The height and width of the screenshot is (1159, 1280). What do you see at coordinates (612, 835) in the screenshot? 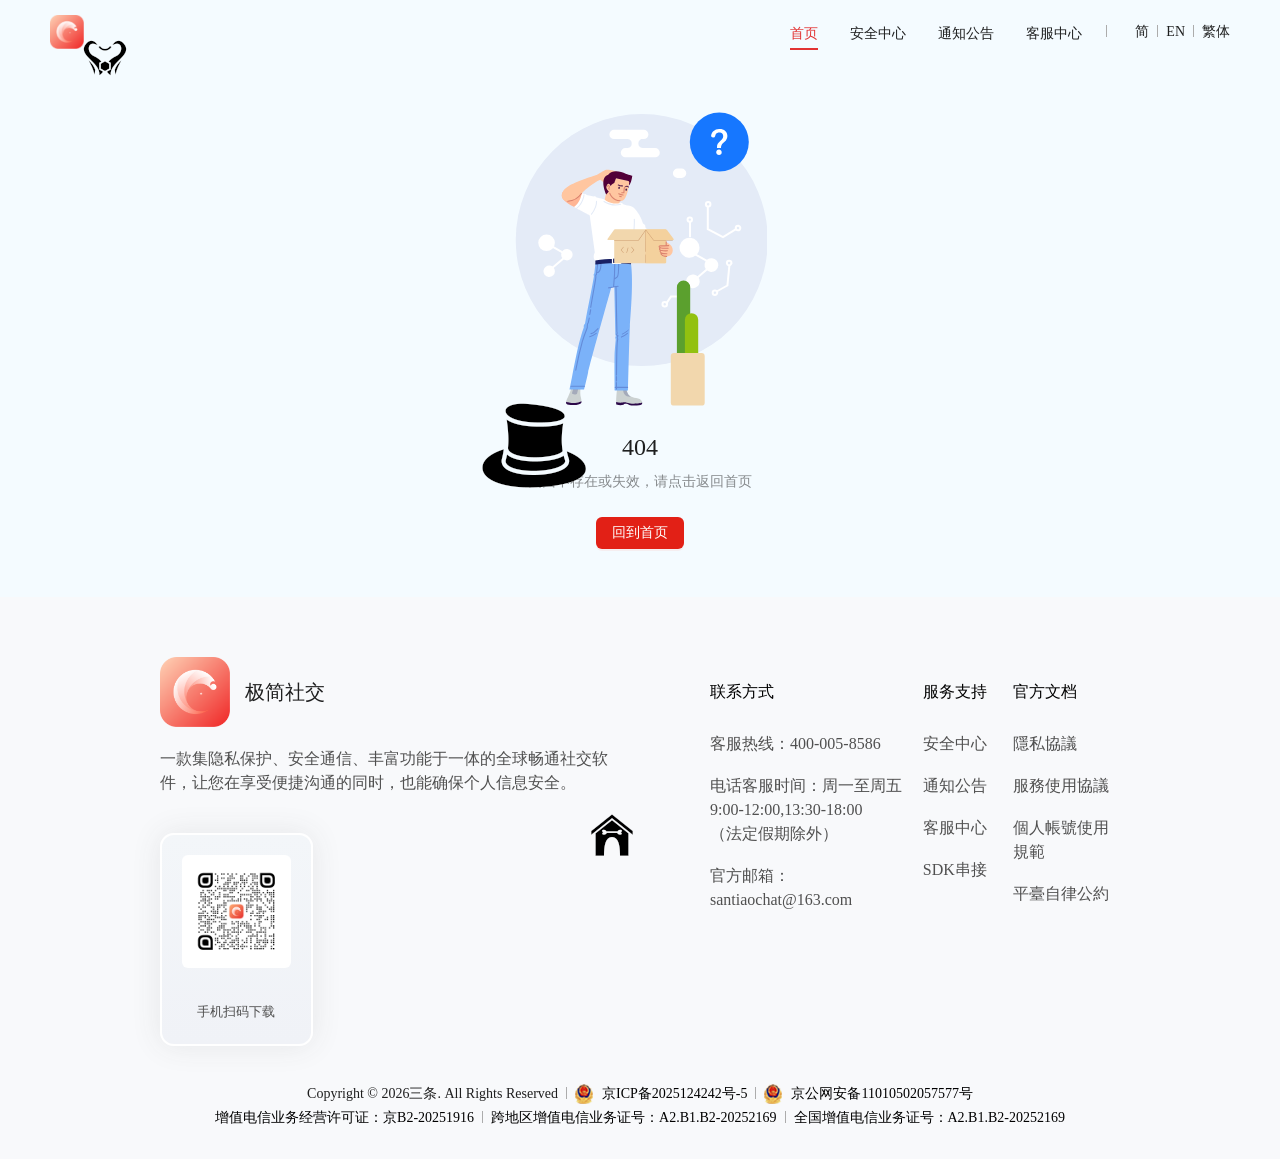
I see `access pet or dog-related features` at bounding box center [612, 835].